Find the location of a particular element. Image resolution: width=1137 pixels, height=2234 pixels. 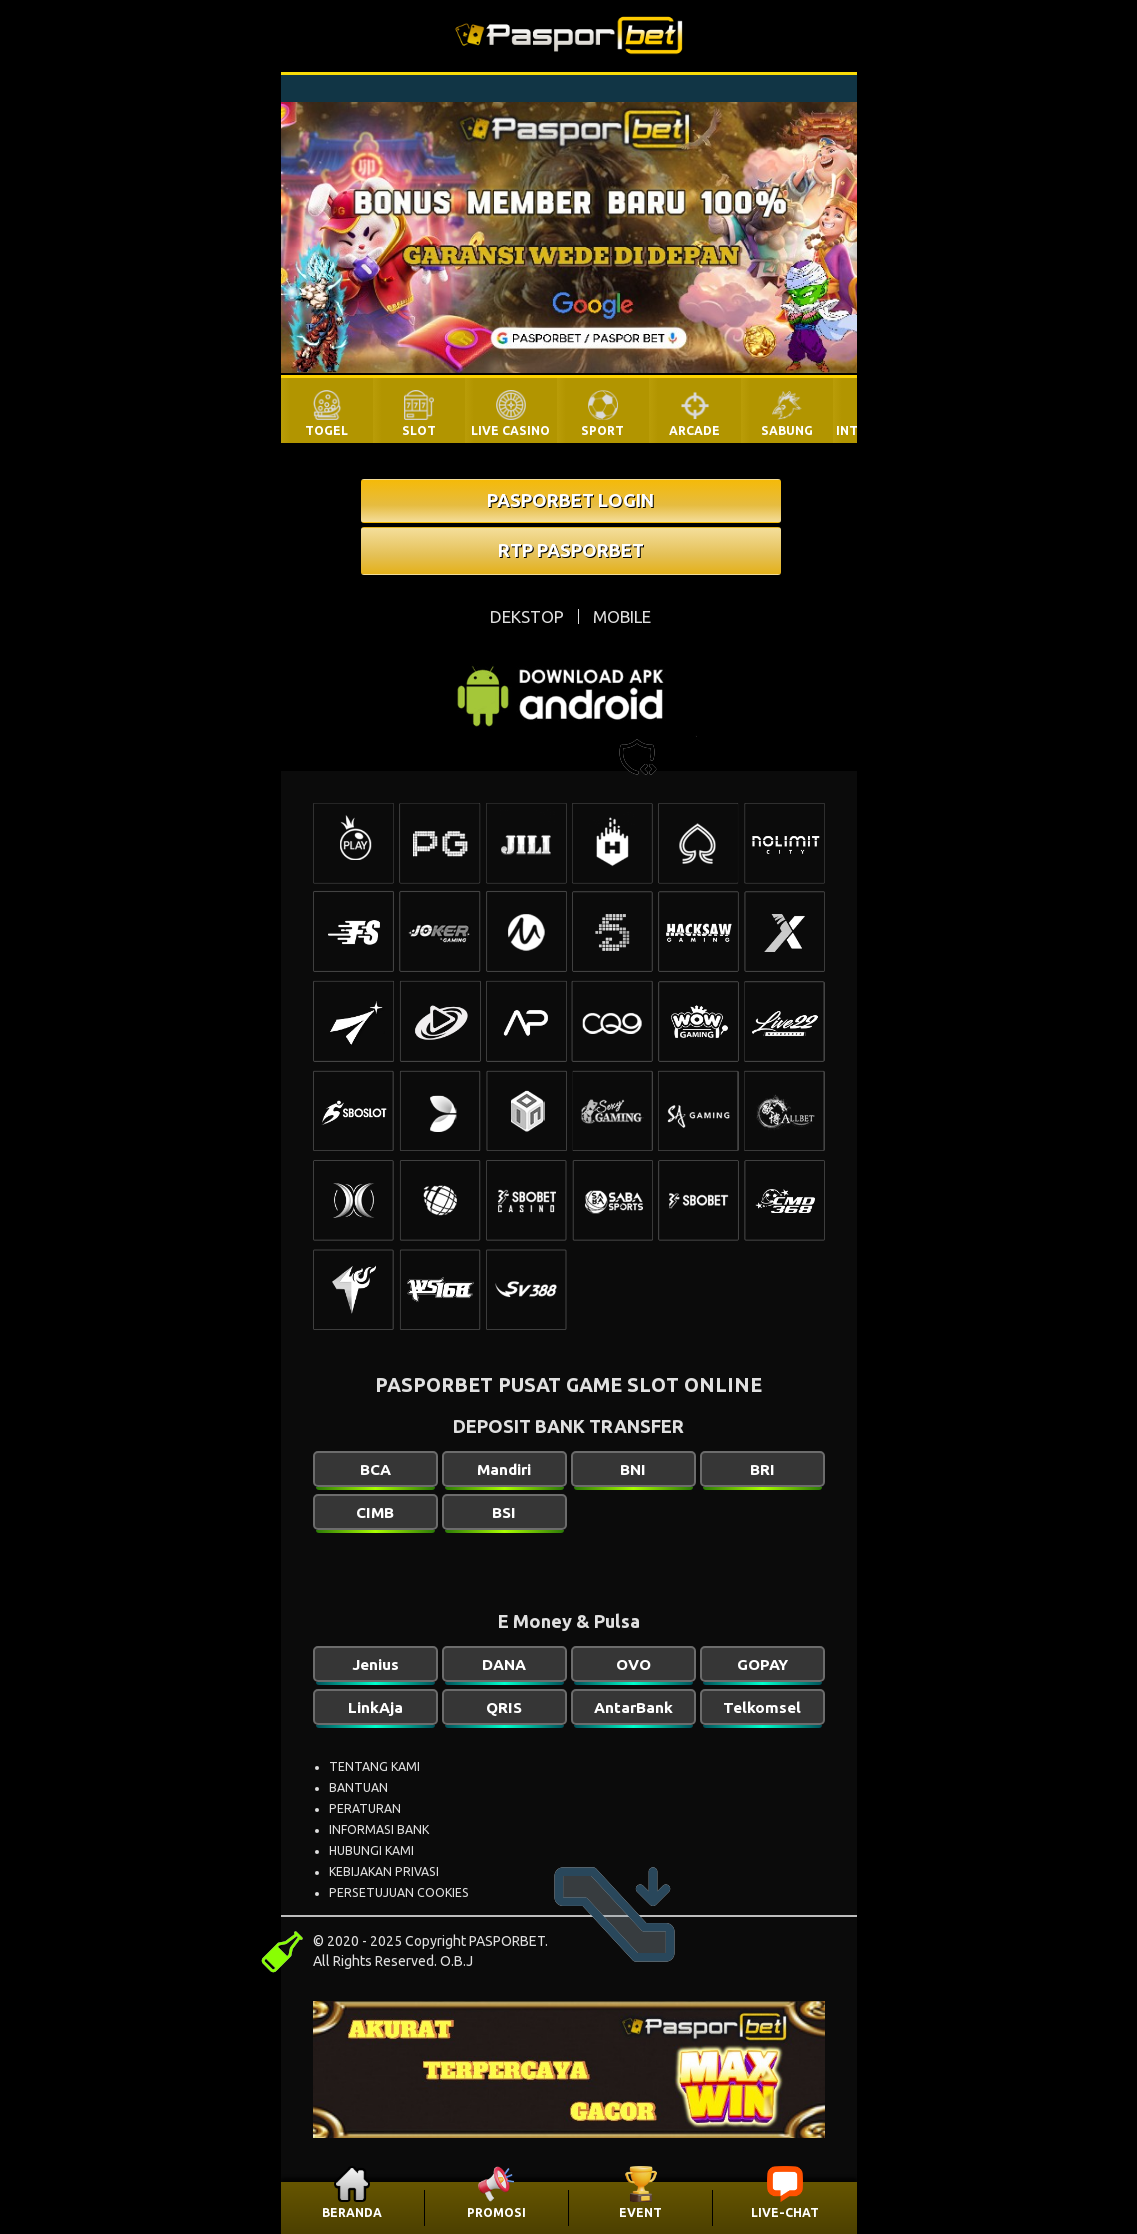

browse or access beer and beverage options is located at coordinates (281, 1952).